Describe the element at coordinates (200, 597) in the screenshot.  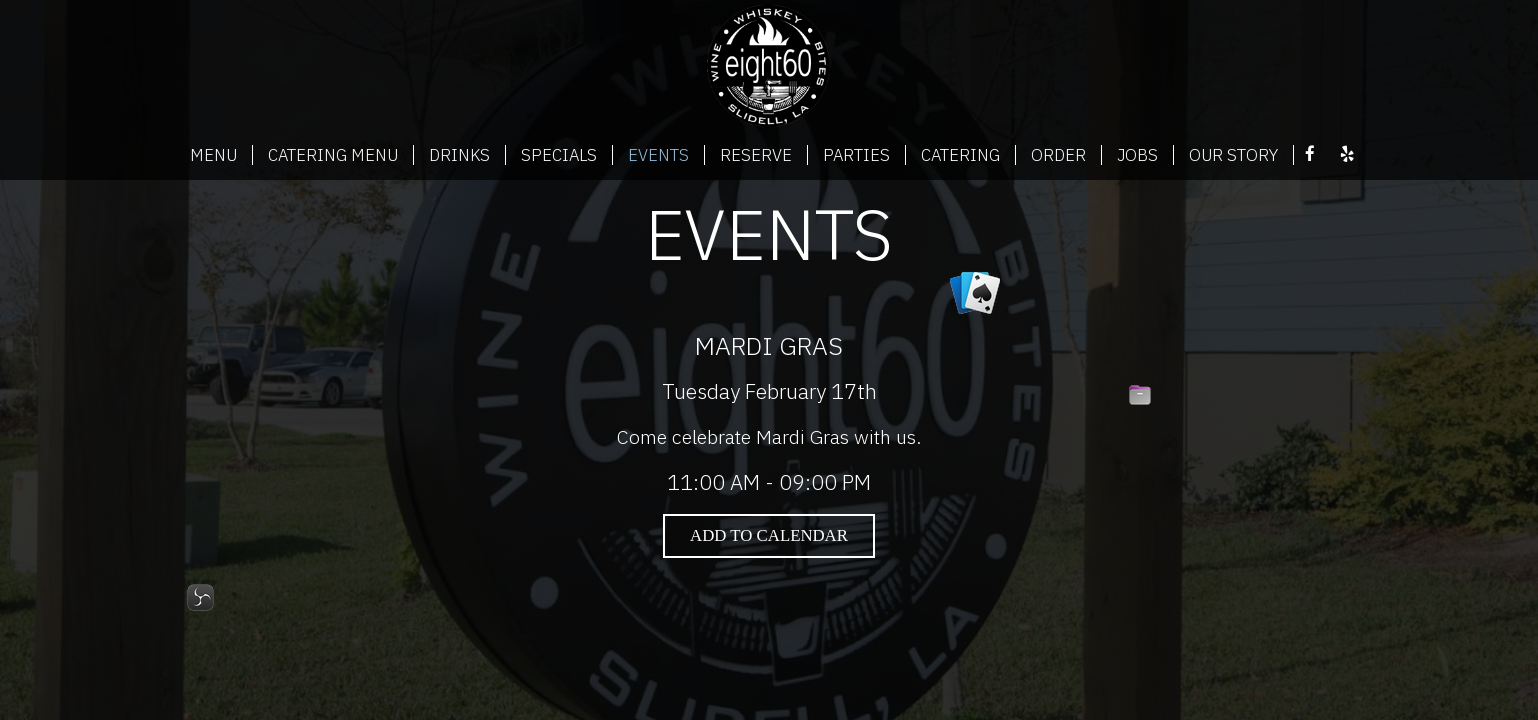
I see `open OBS Studio for screen recording and streaming` at that location.